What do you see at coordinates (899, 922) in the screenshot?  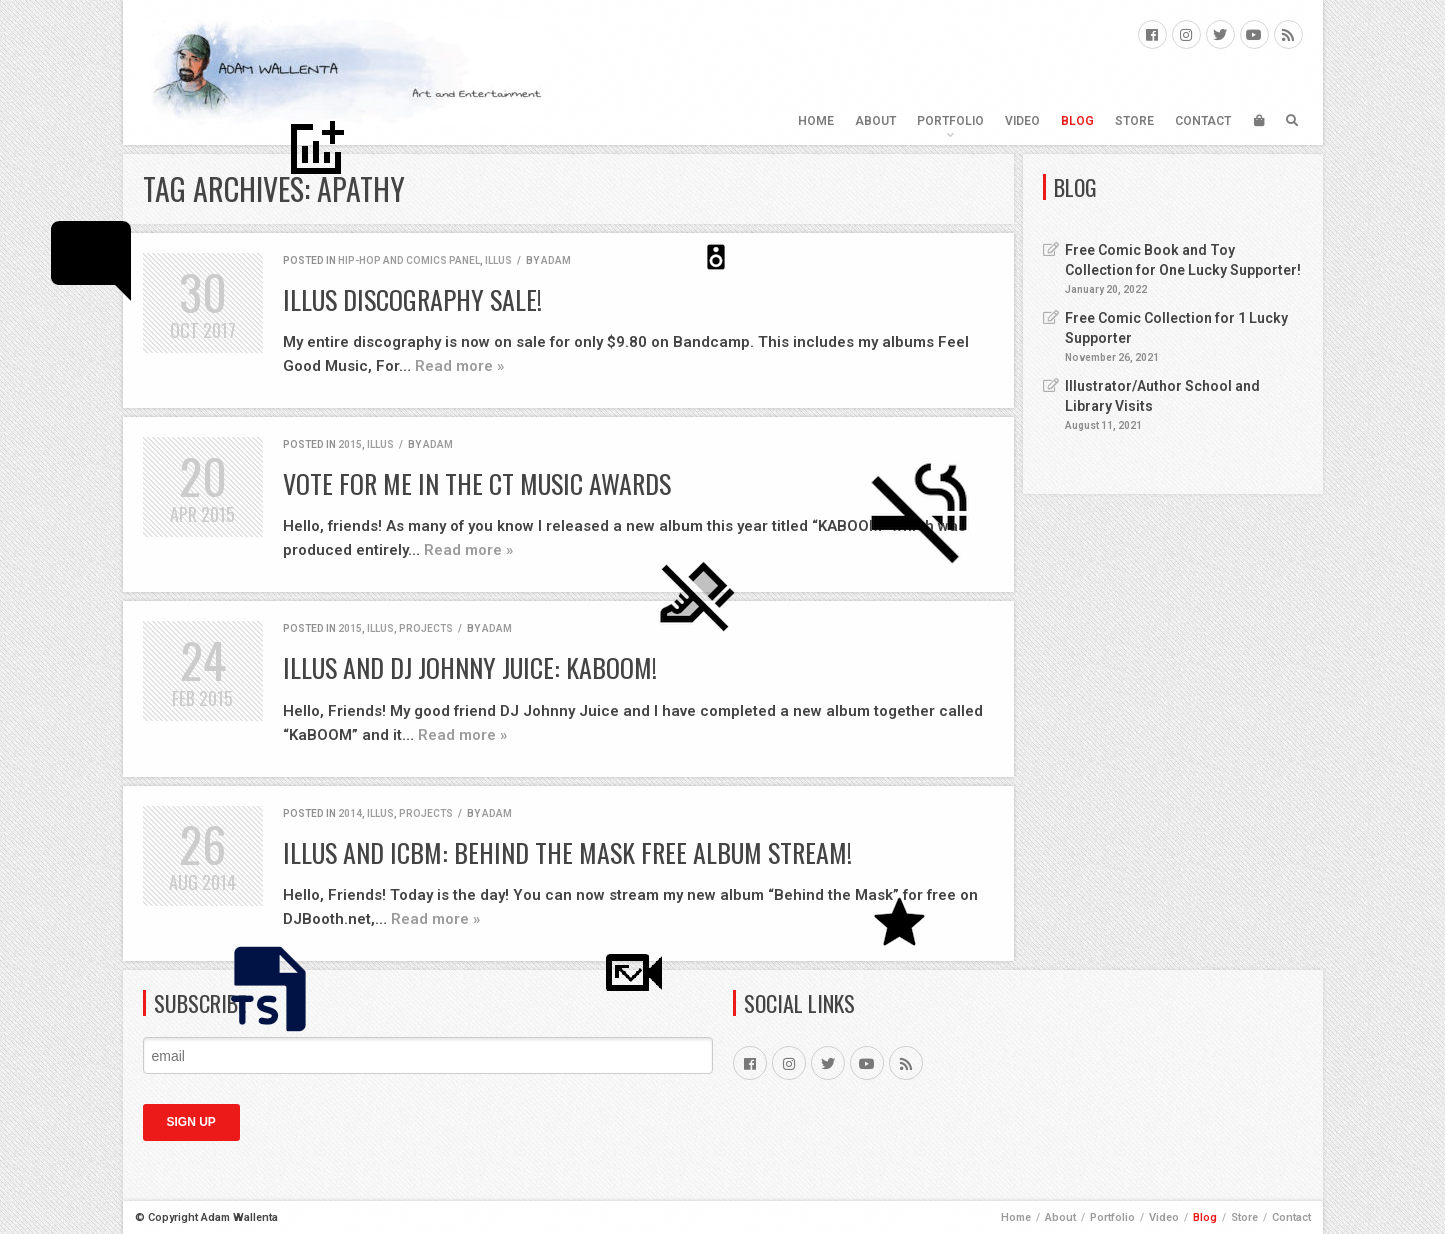 I see `add item to favorites` at bounding box center [899, 922].